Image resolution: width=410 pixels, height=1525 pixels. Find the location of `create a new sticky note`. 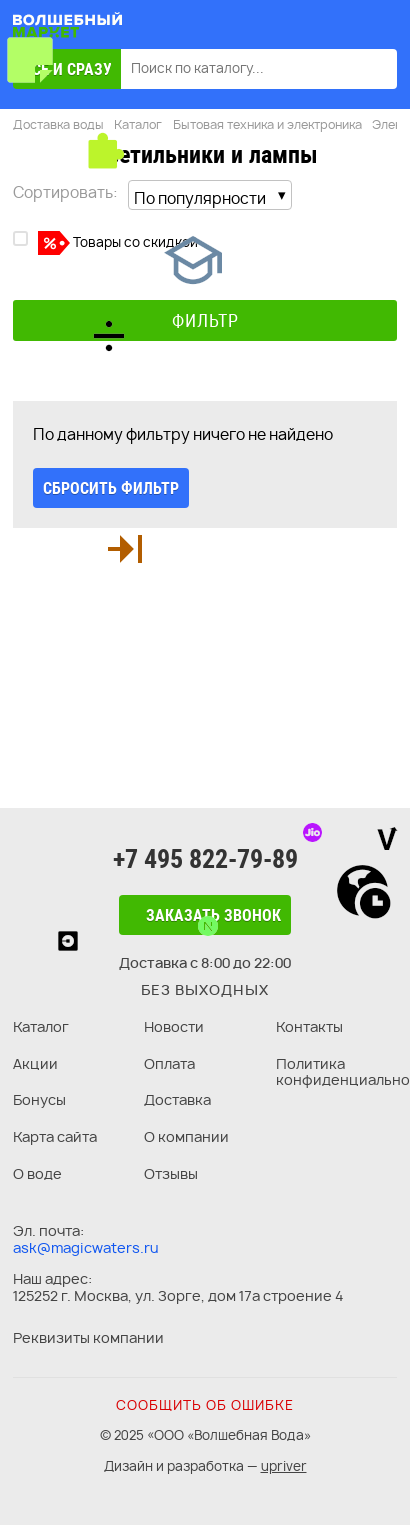

create a new sticky note is located at coordinates (30, 60).